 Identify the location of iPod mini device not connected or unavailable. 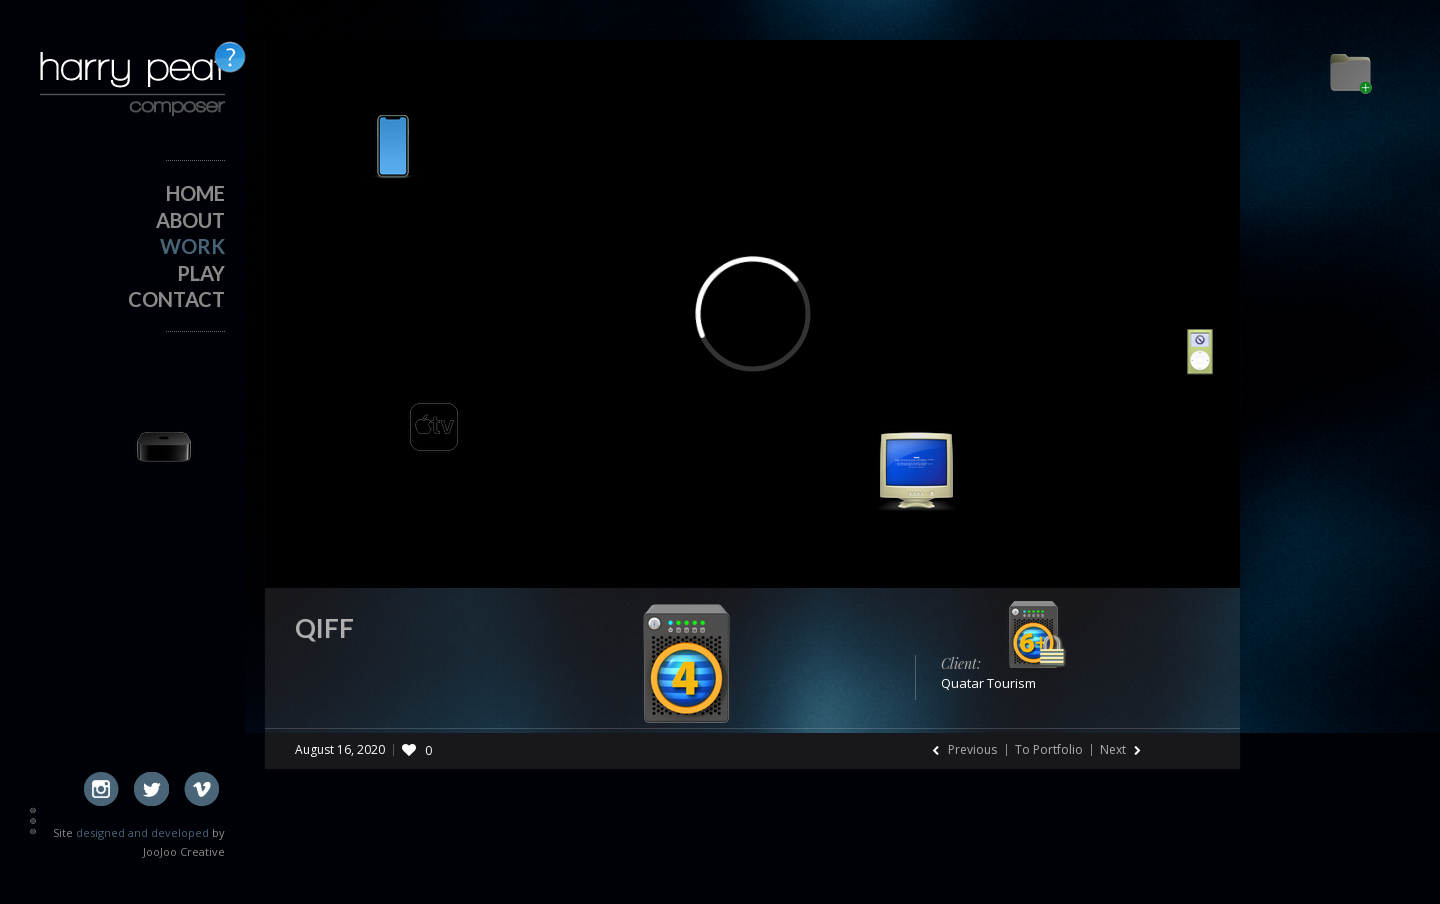
(1200, 352).